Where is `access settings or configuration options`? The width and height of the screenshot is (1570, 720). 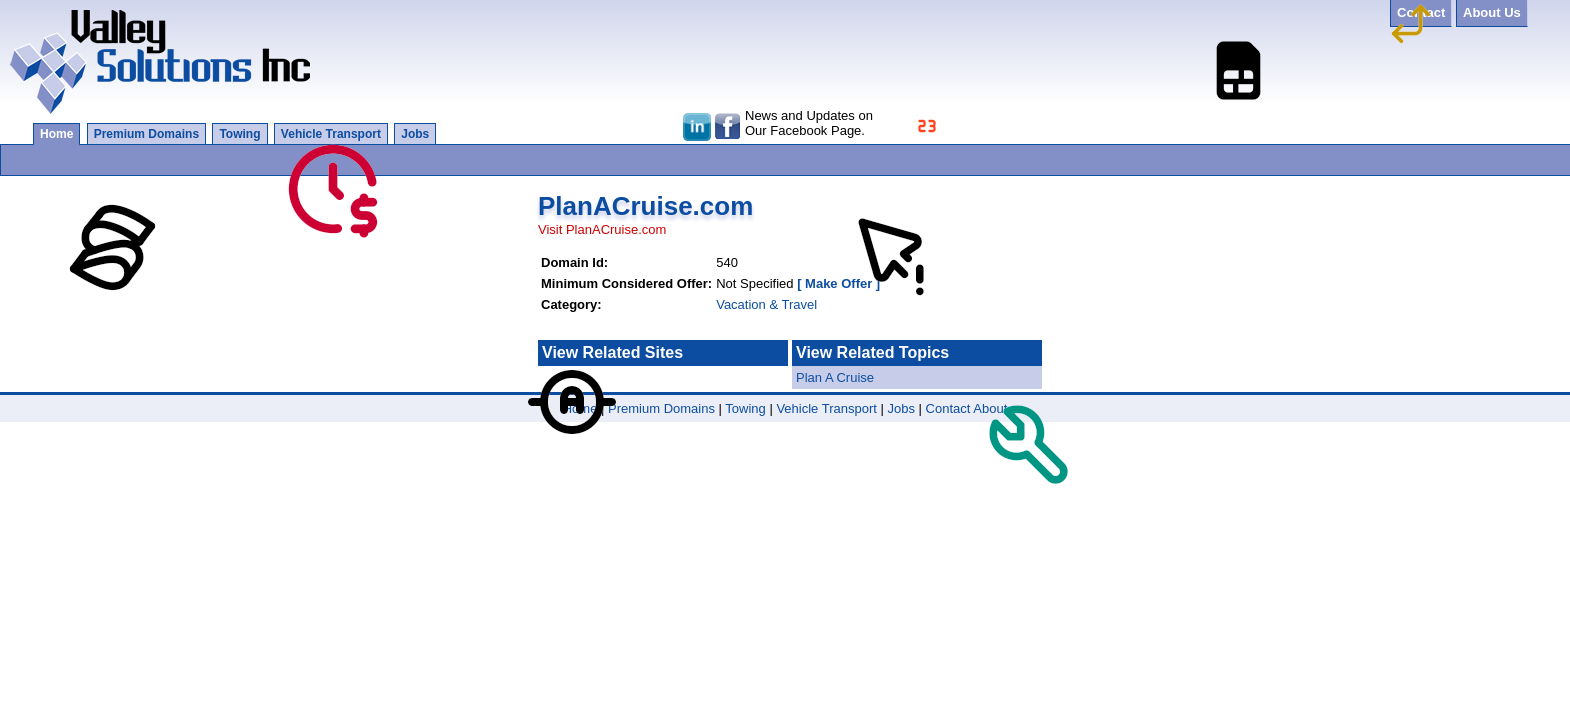 access settings or configuration options is located at coordinates (1028, 444).